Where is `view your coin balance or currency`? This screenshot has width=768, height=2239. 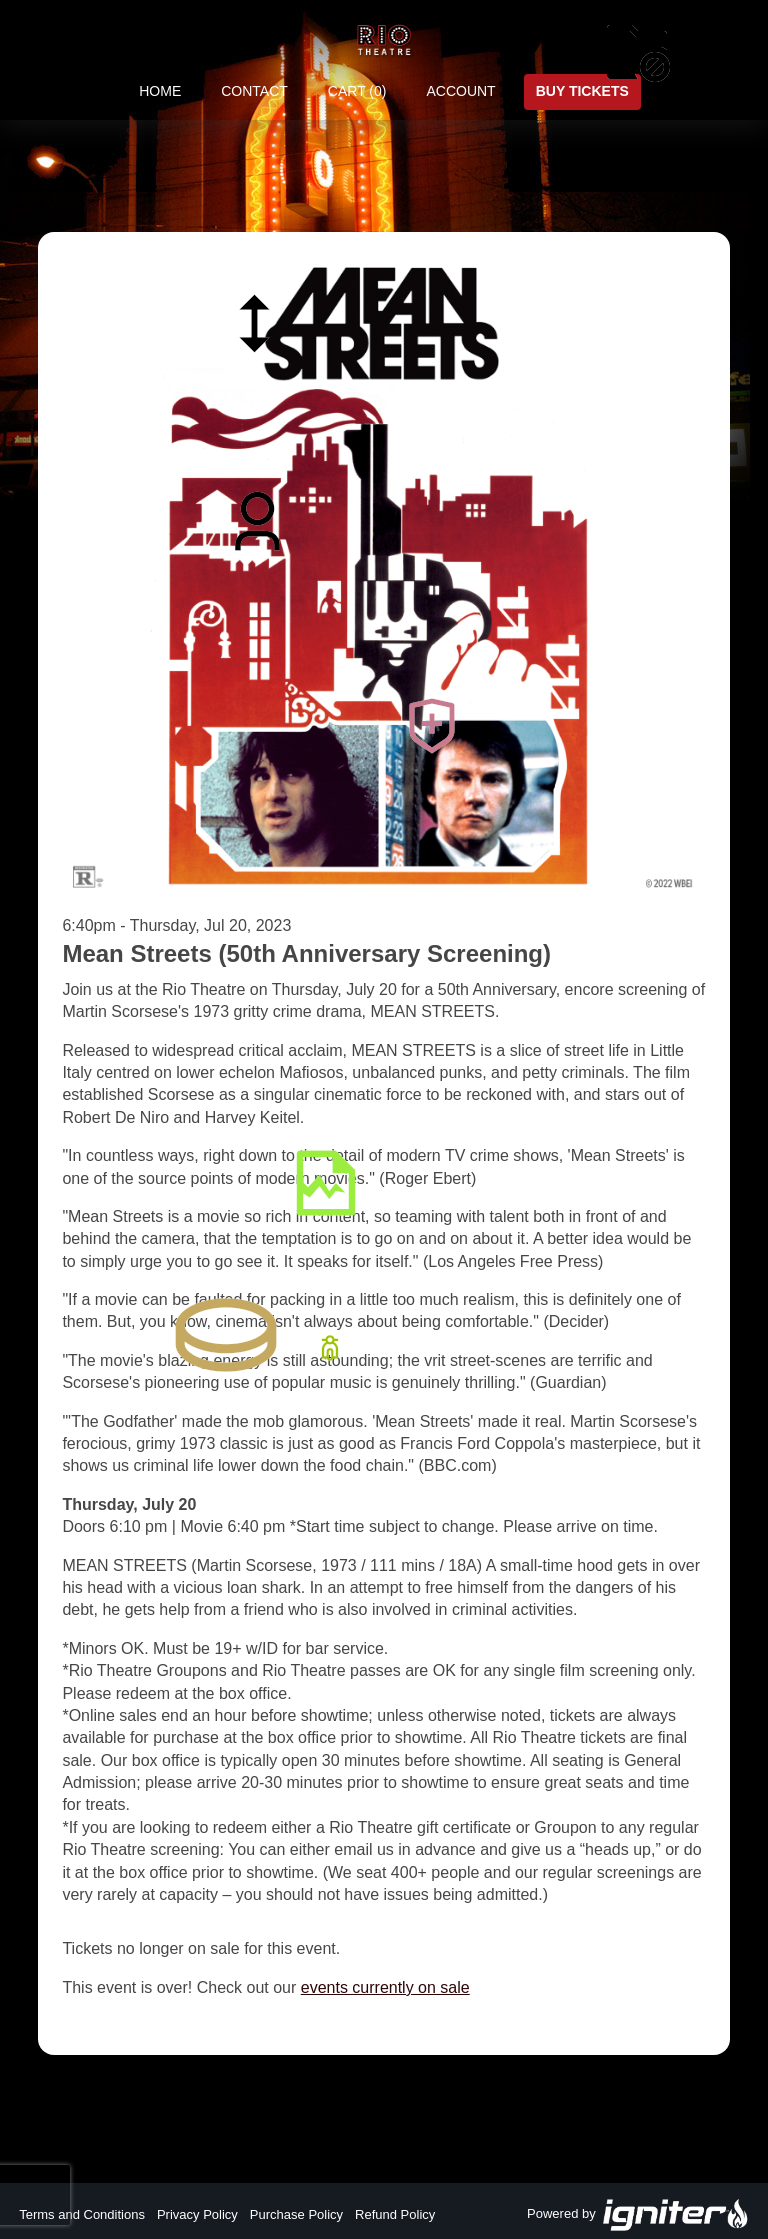 view your coin balance or currency is located at coordinates (226, 1335).